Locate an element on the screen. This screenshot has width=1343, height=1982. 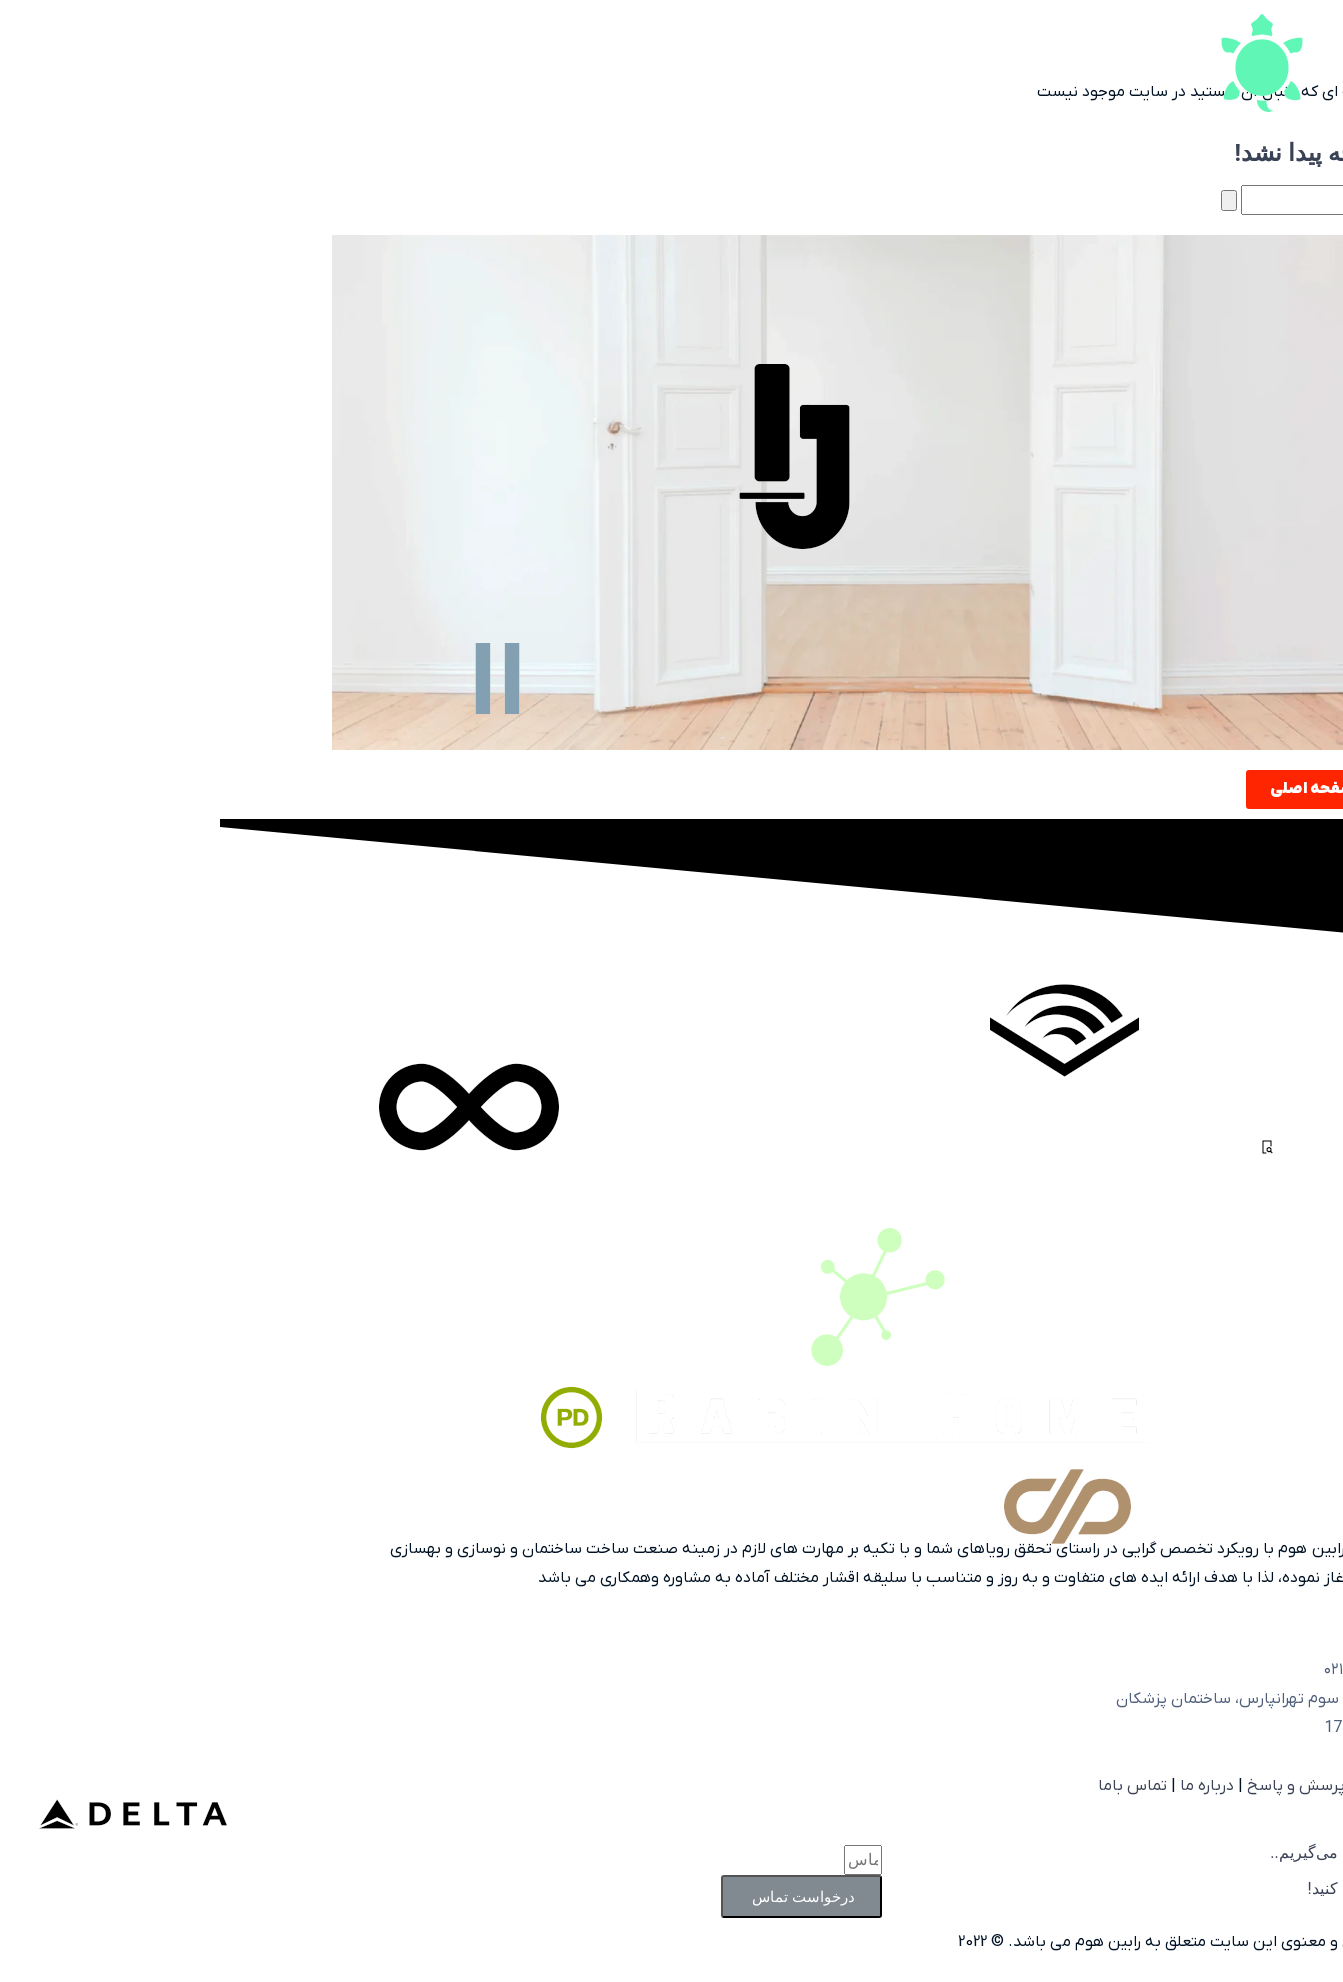
open icinga monitoring dashboard is located at coordinates (878, 1297).